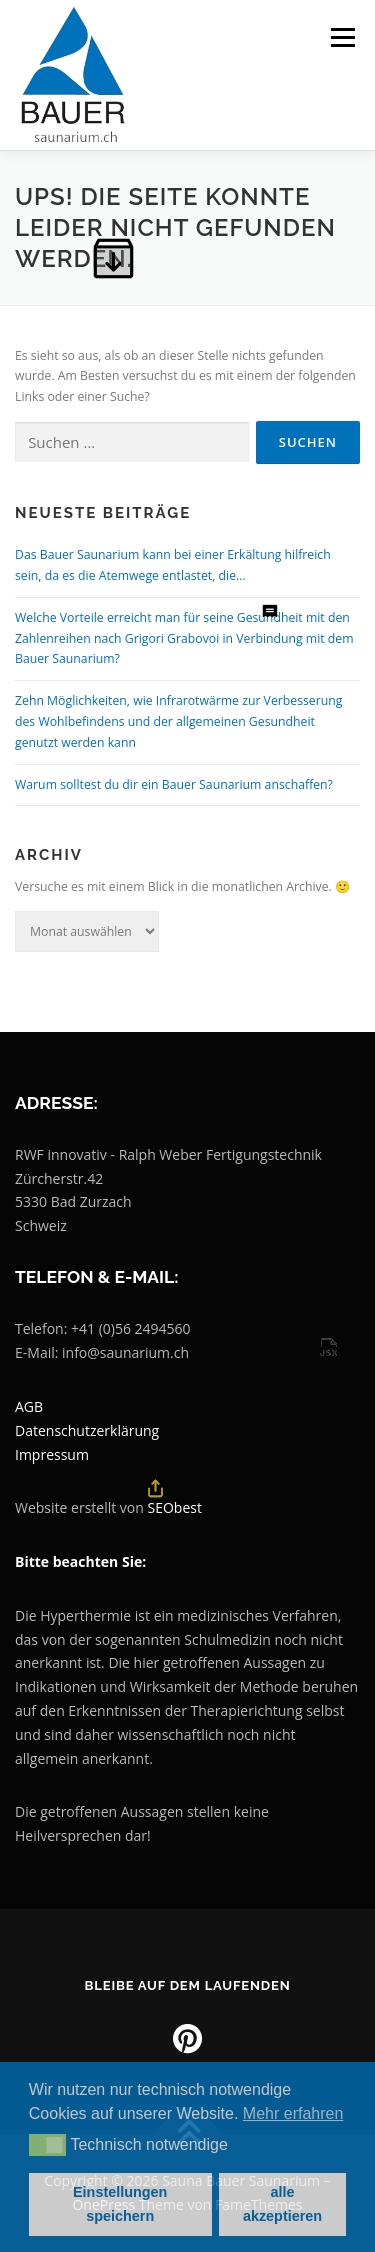 The width and height of the screenshot is (375, 2252). I want to click on jsx file type indicator, so click(329, 1348).